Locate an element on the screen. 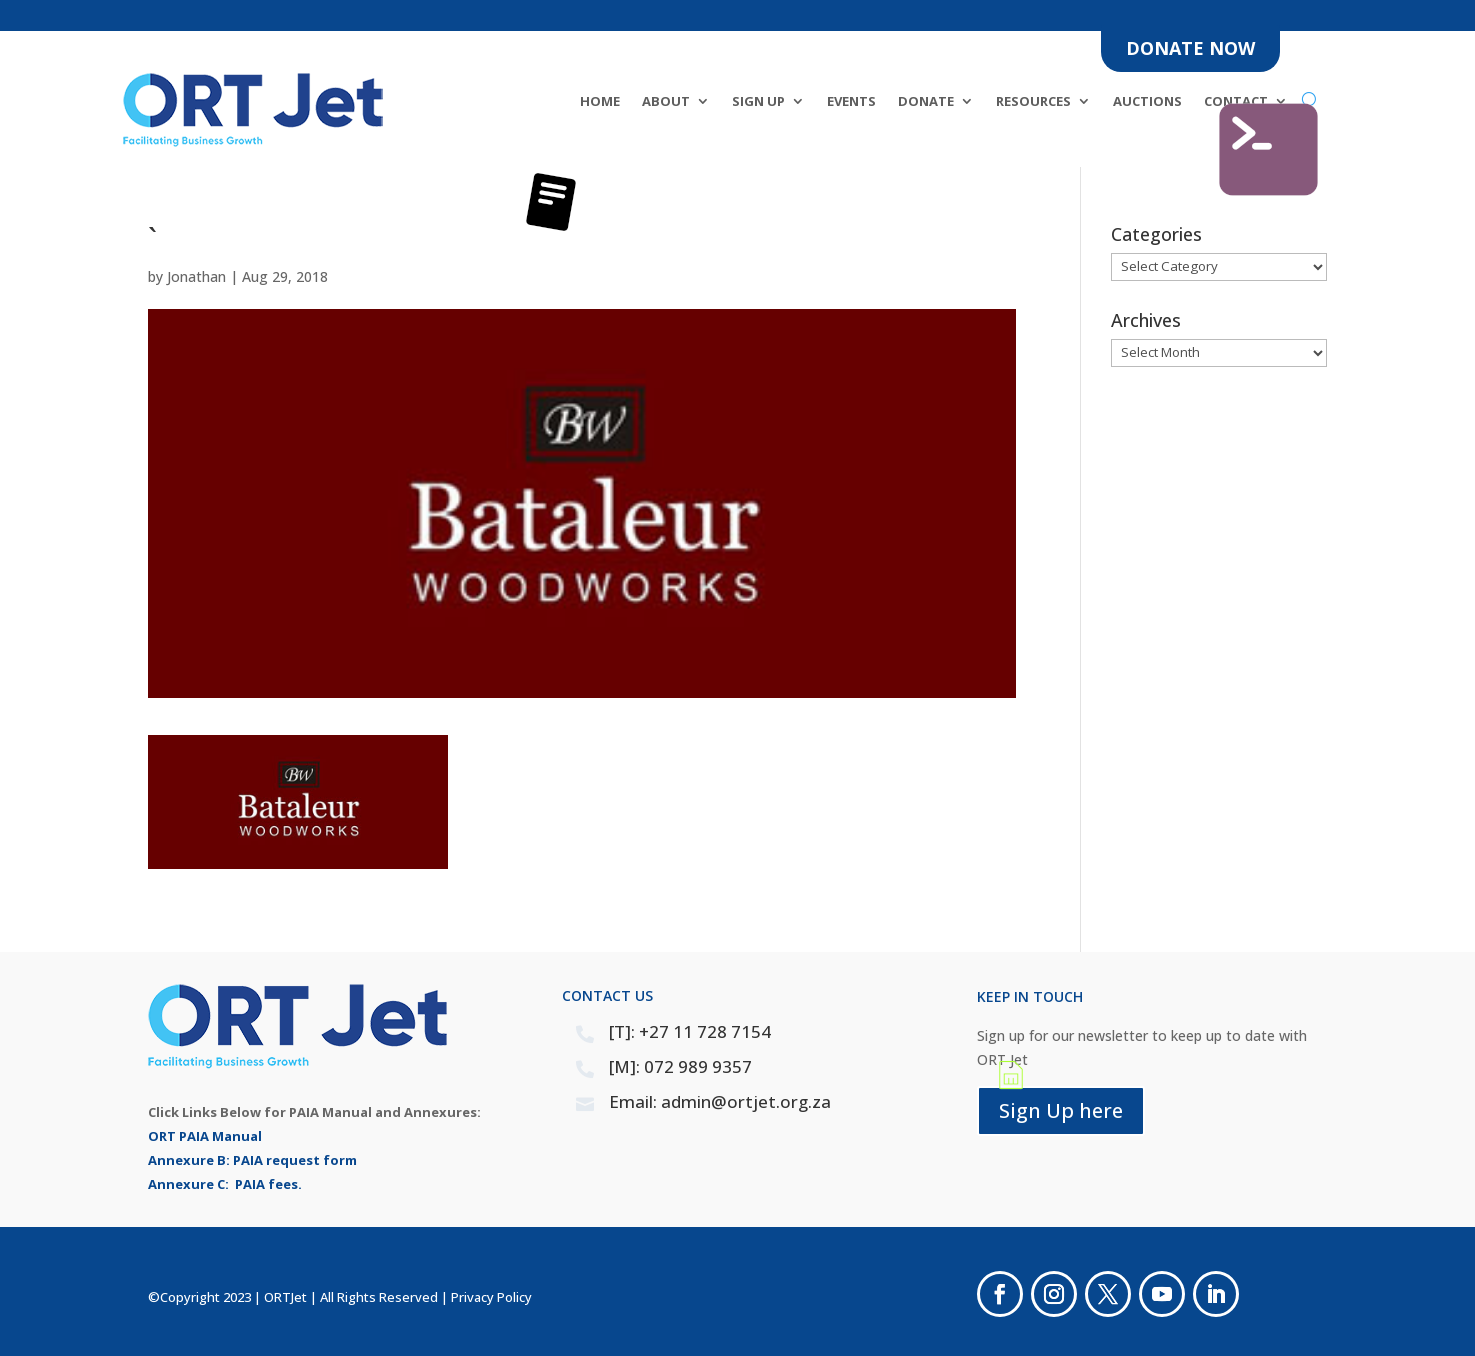  open terminal or command line interface is located at coordinates (1268, 149).